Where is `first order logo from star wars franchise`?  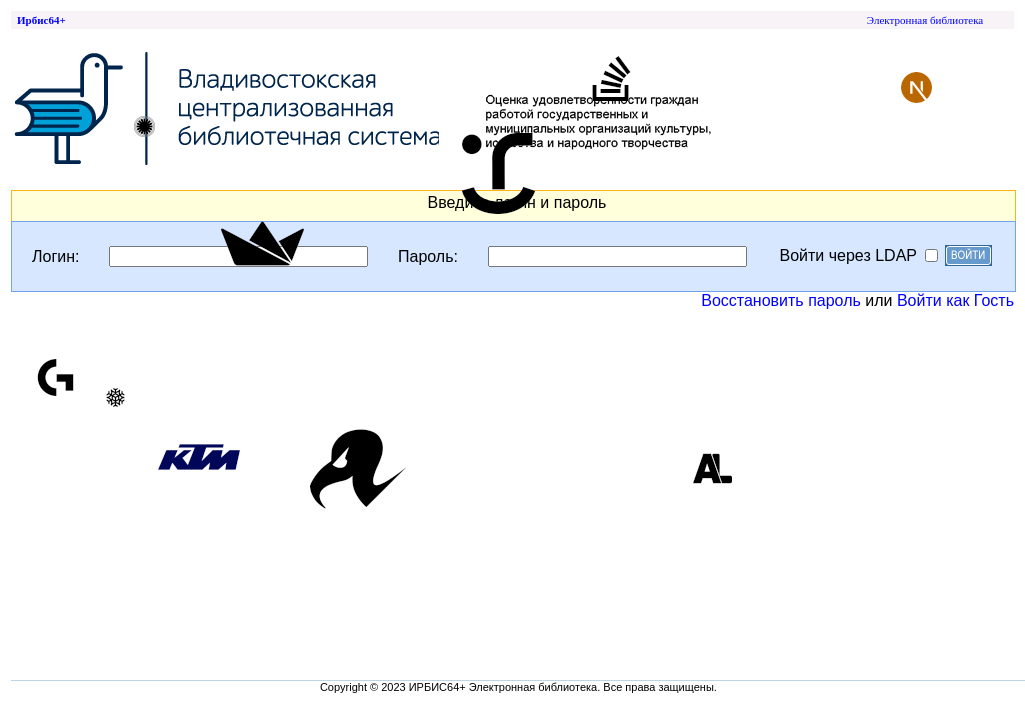
first order logo from star wars franchise is located at coordinates (144, 126).